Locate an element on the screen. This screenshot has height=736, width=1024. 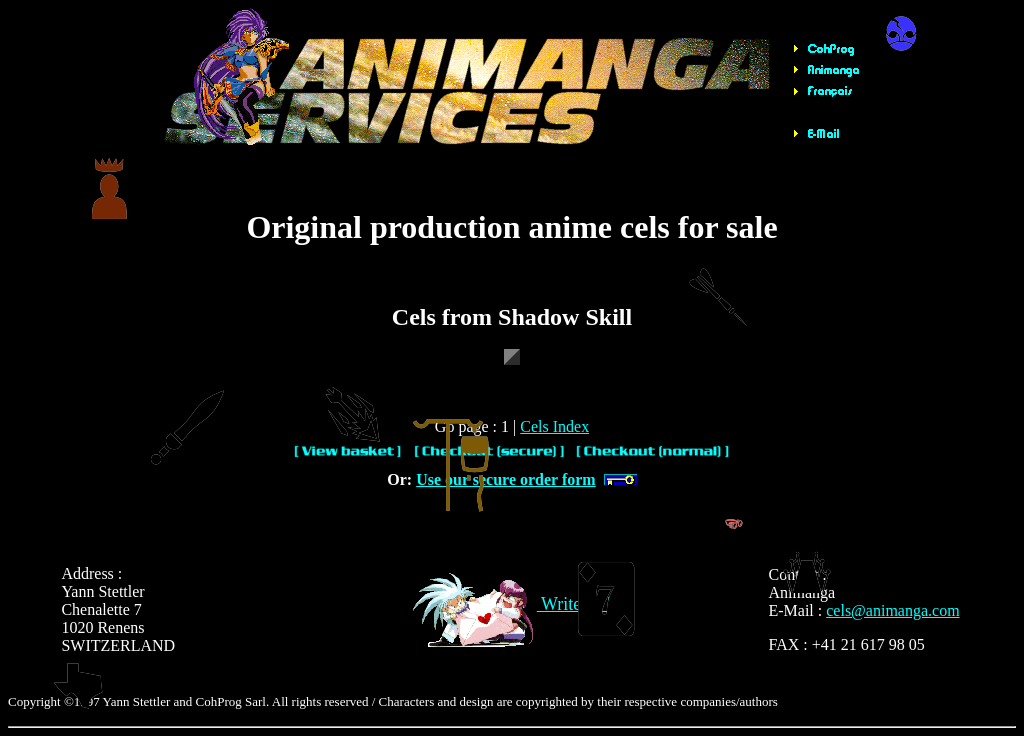
play darts or dart-themed game is located at coordinates (718, 297).